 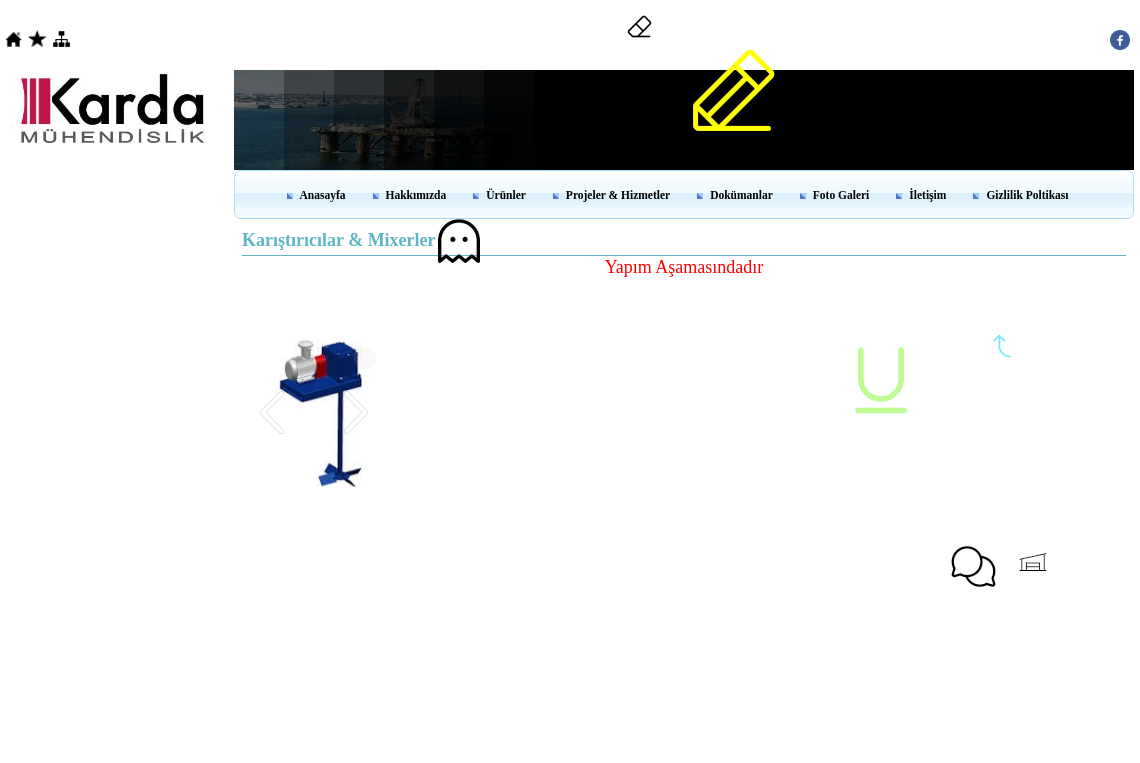 I want to click on open chat or messaging, so click(x=973, y=566).